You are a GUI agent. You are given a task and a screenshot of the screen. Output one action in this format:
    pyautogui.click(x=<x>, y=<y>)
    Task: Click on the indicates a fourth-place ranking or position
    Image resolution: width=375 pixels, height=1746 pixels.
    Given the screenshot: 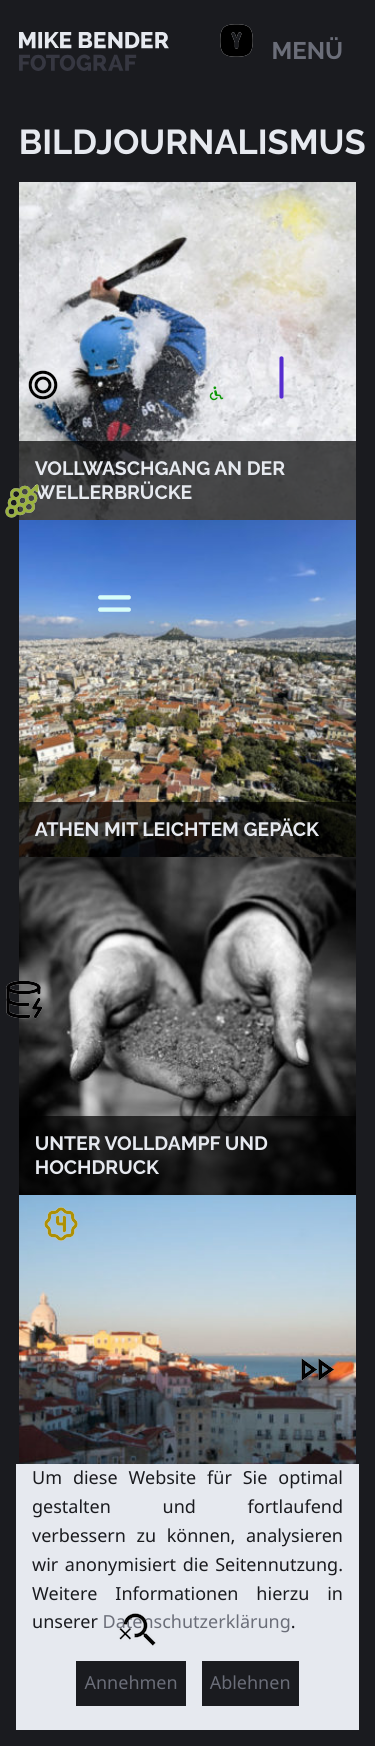 What is the action you would take?
    pyautogui.click(x=61, y=1224)
    